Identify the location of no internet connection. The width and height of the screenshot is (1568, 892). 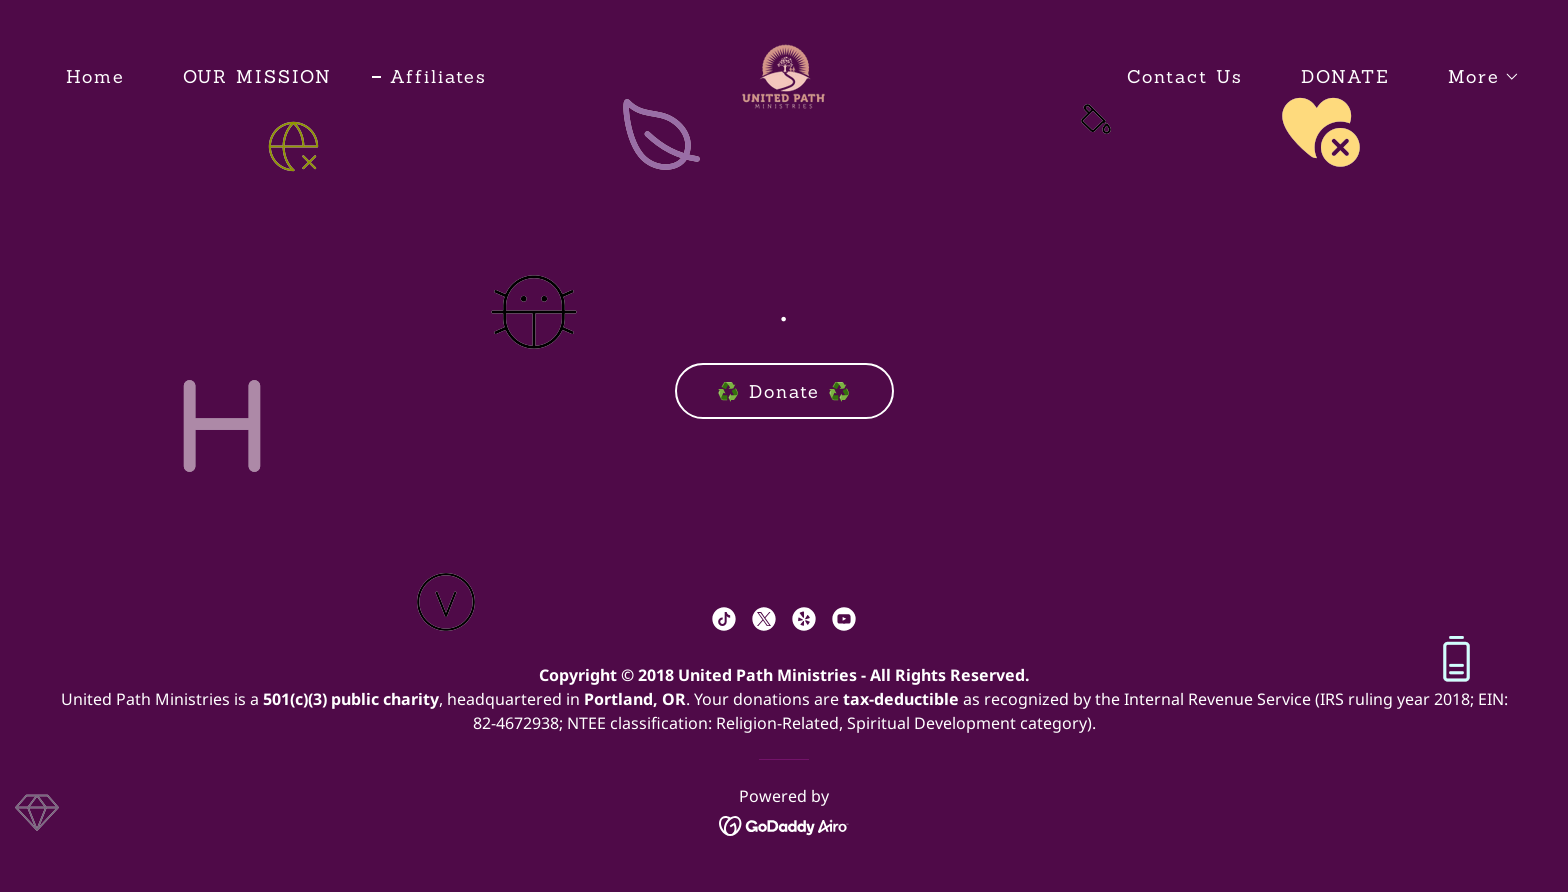
(293, 146).